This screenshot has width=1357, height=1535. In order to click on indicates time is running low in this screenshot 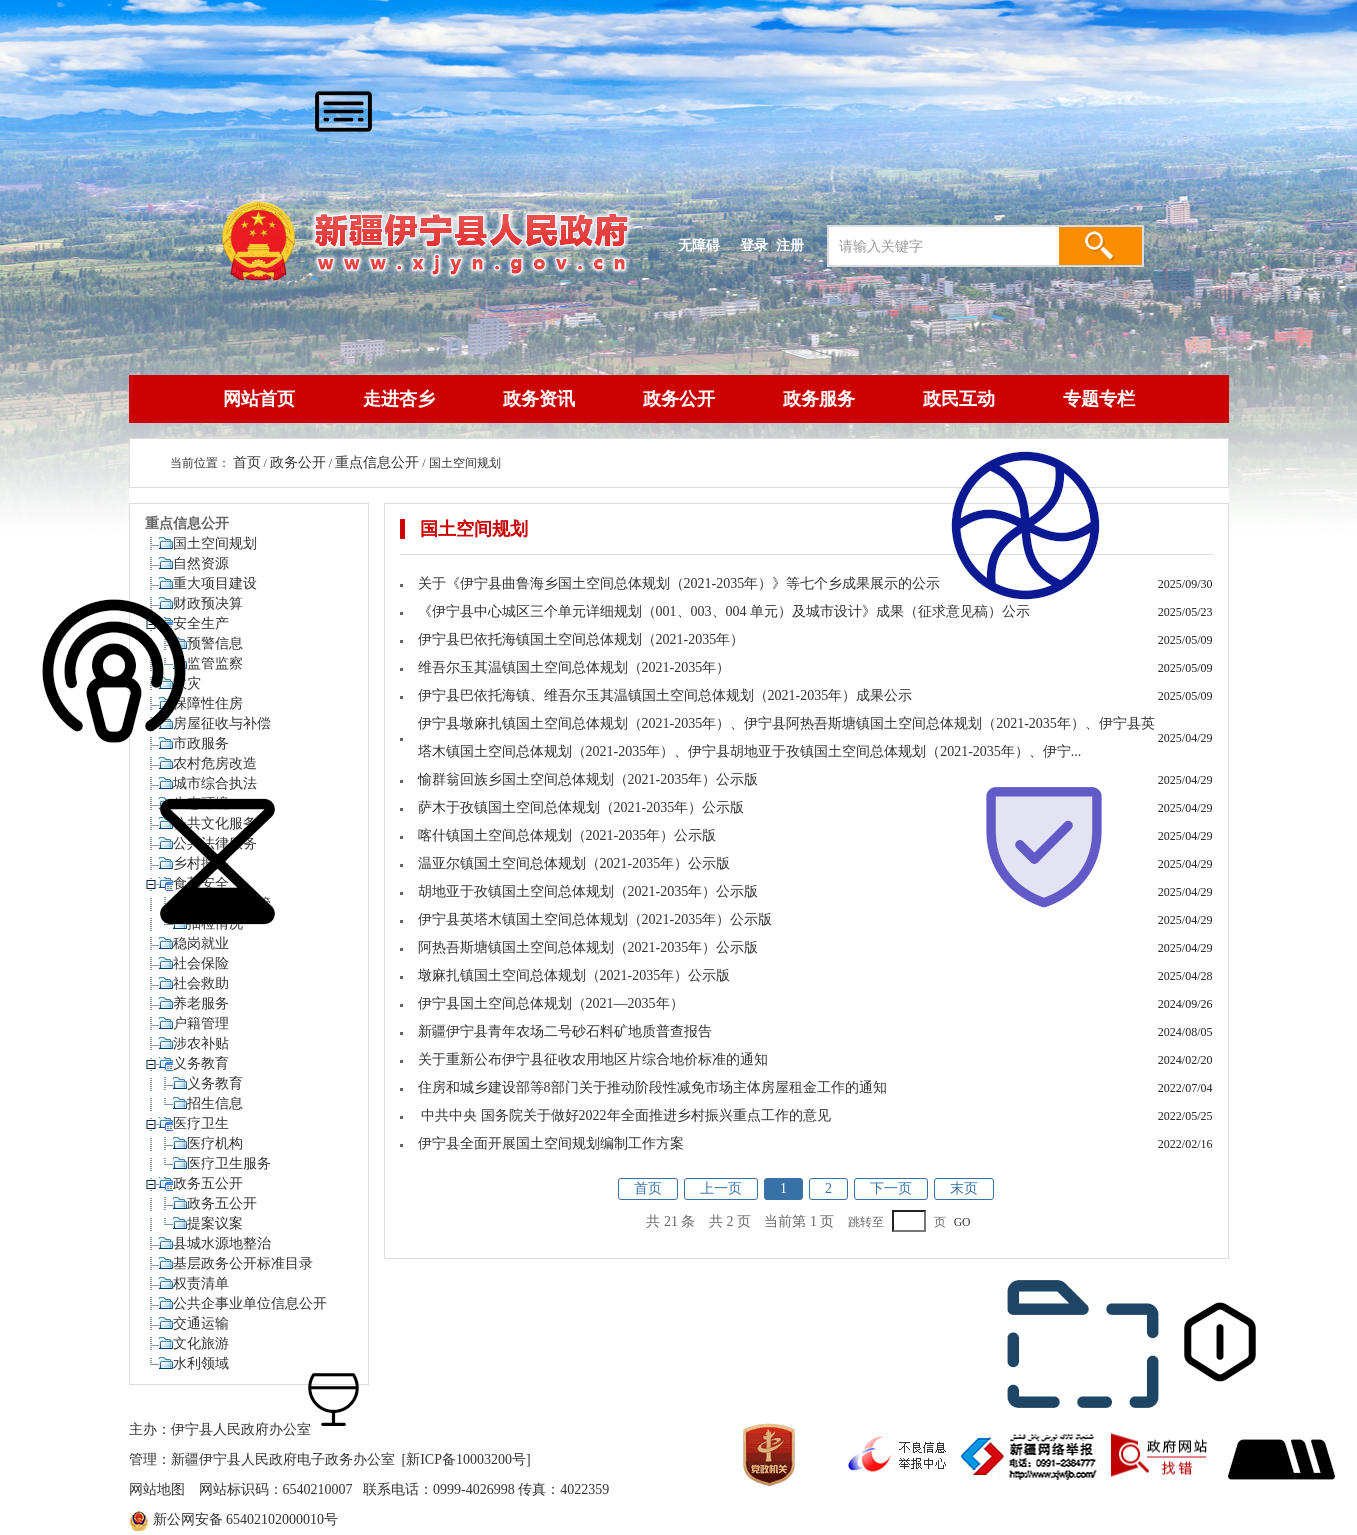, I will do `click(217, 861)`.